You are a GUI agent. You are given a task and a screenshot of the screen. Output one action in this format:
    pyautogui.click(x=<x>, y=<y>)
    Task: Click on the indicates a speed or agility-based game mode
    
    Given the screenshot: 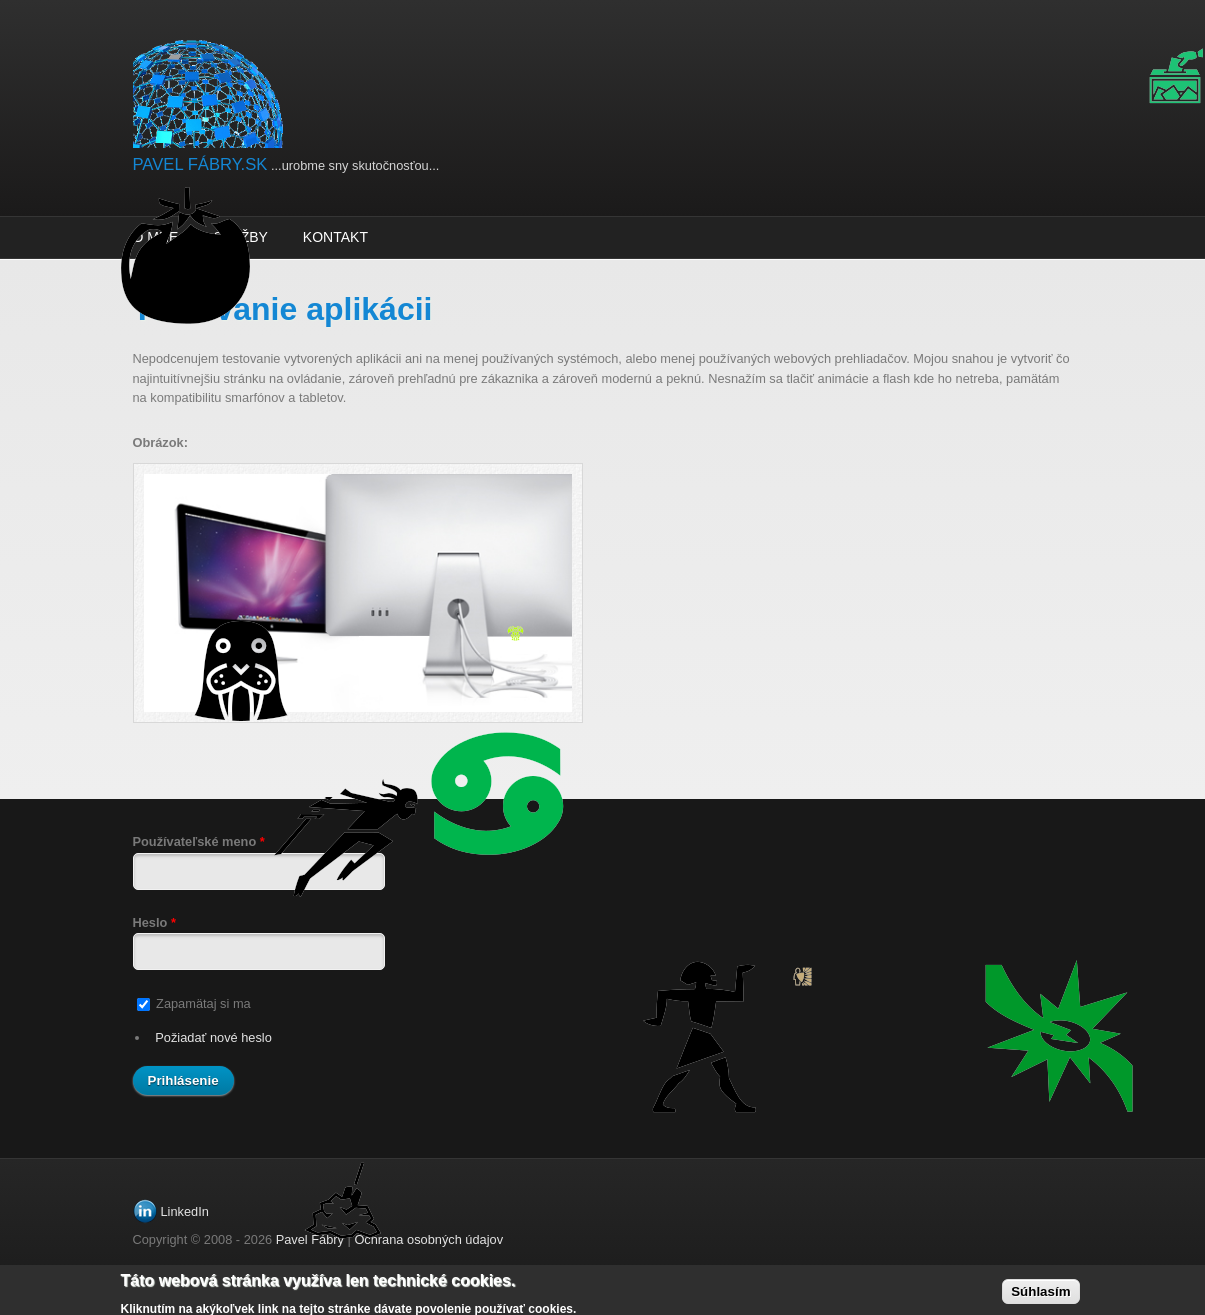 What is the action you would take?
    pyautogui.click(x=346, y=839)
    